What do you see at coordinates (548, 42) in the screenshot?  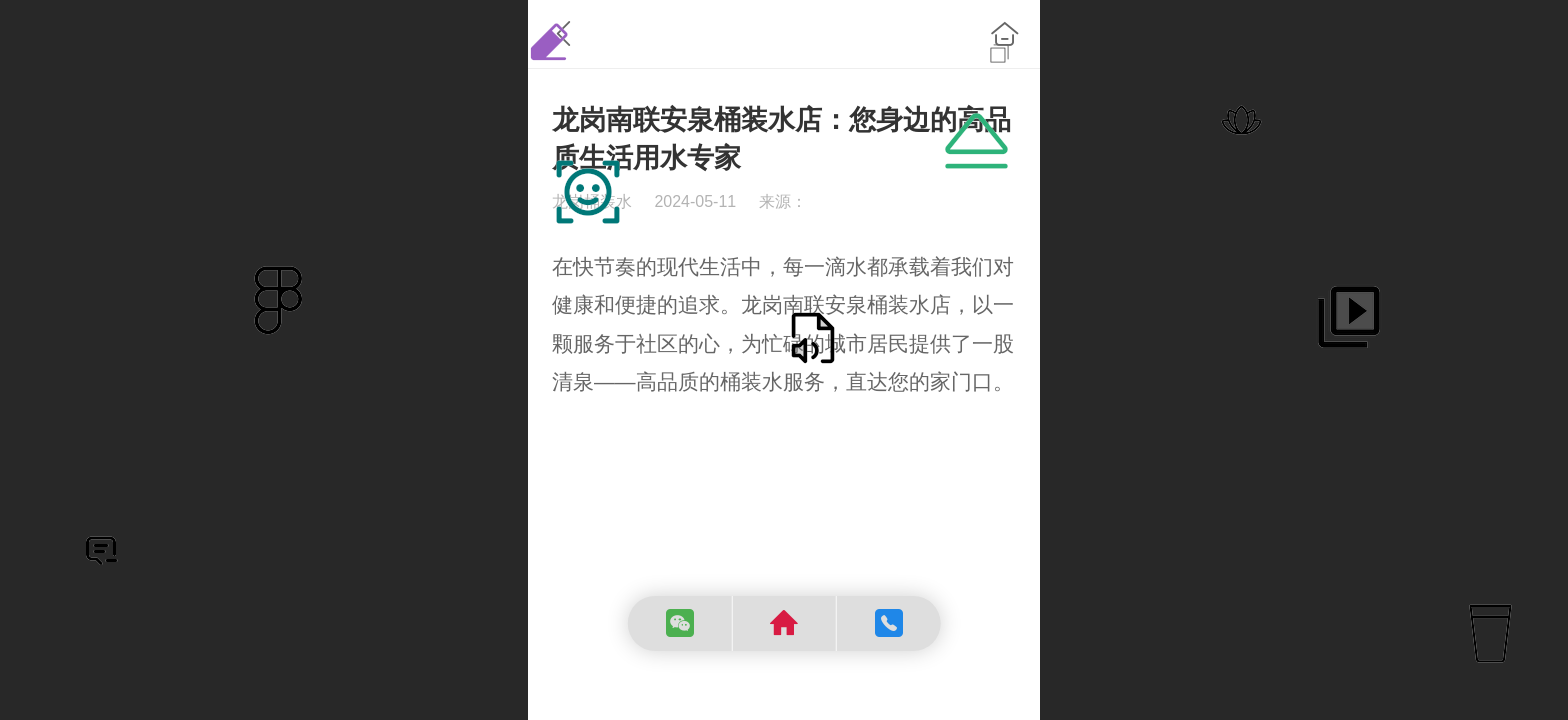 I see `edit text or content` at bounding box center [548, 42].